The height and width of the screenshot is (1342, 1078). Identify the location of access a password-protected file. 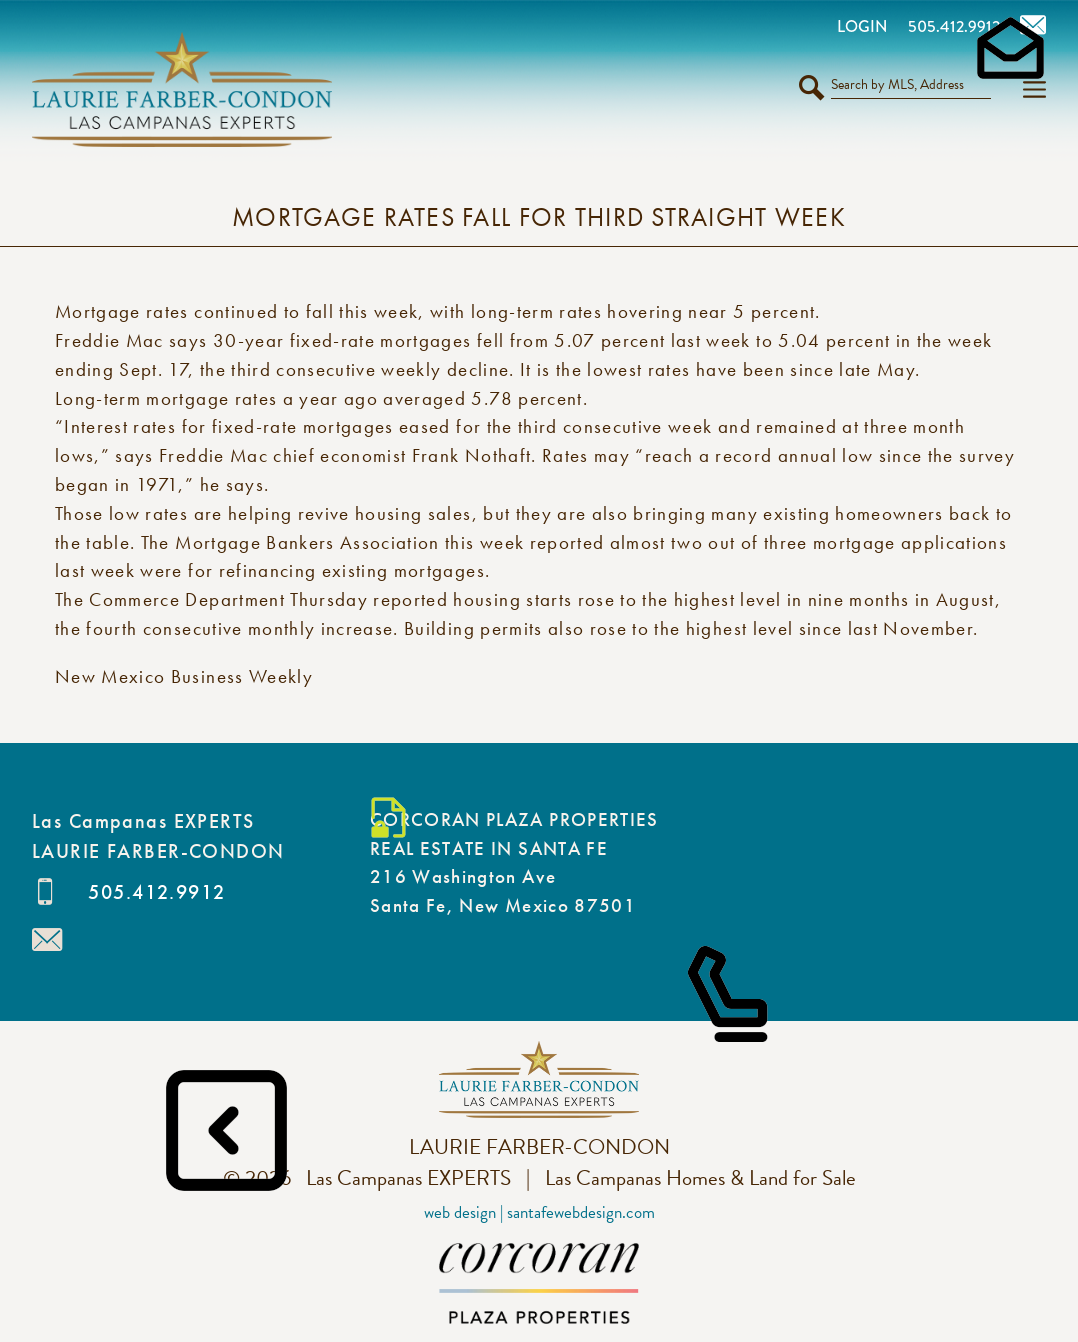
(388, 817).